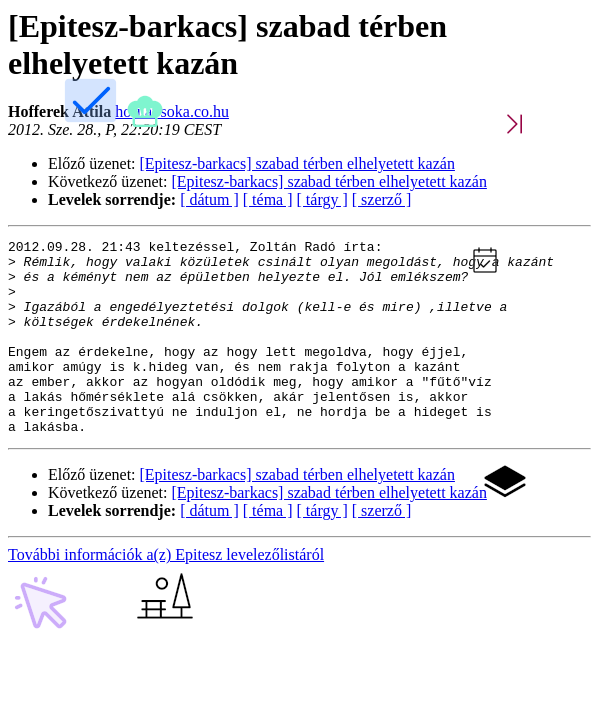  Describe the element at coordinates (505, 482) in the screenshot. I see `view layers or stacked content` at that location.